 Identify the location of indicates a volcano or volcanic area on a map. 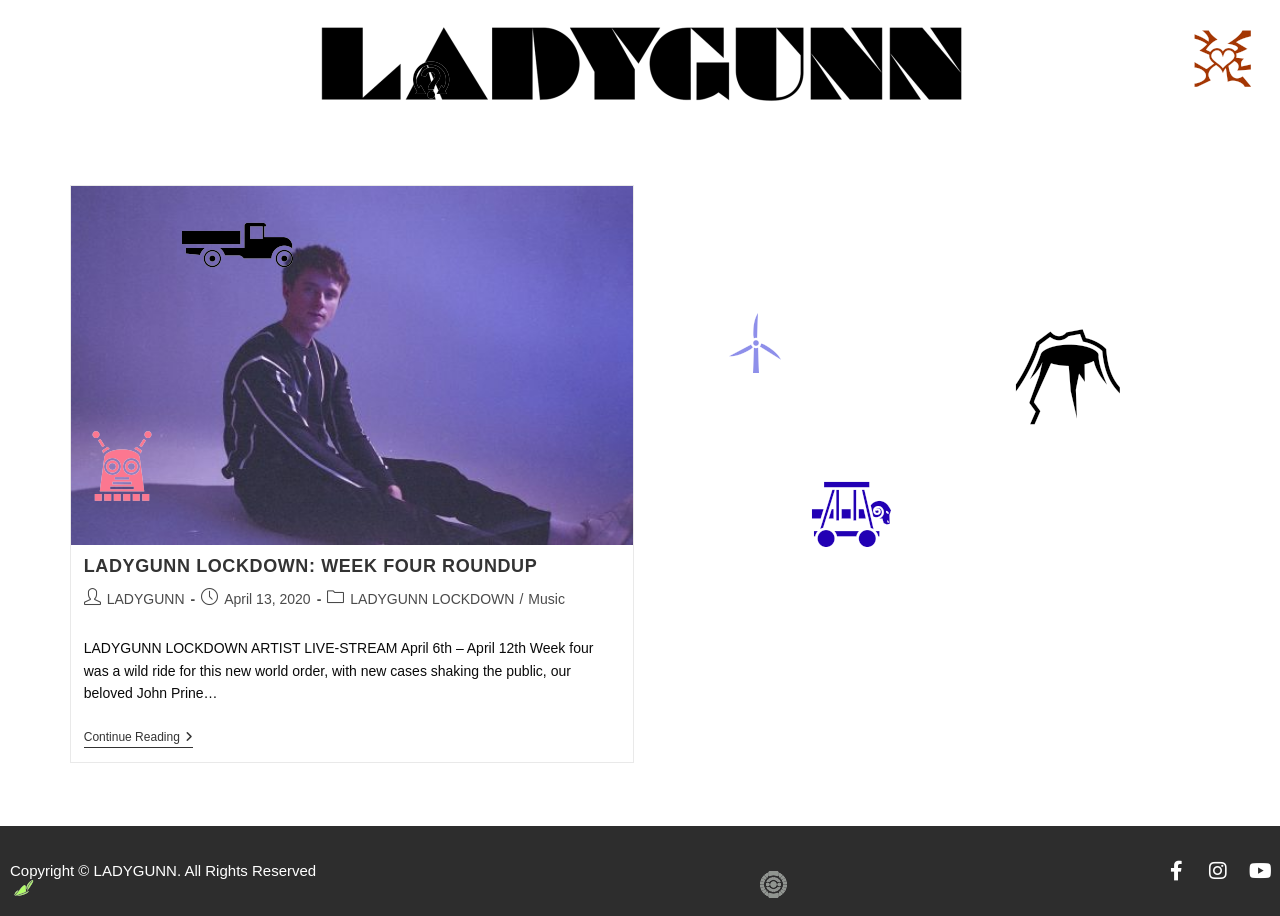
(1068, 372).